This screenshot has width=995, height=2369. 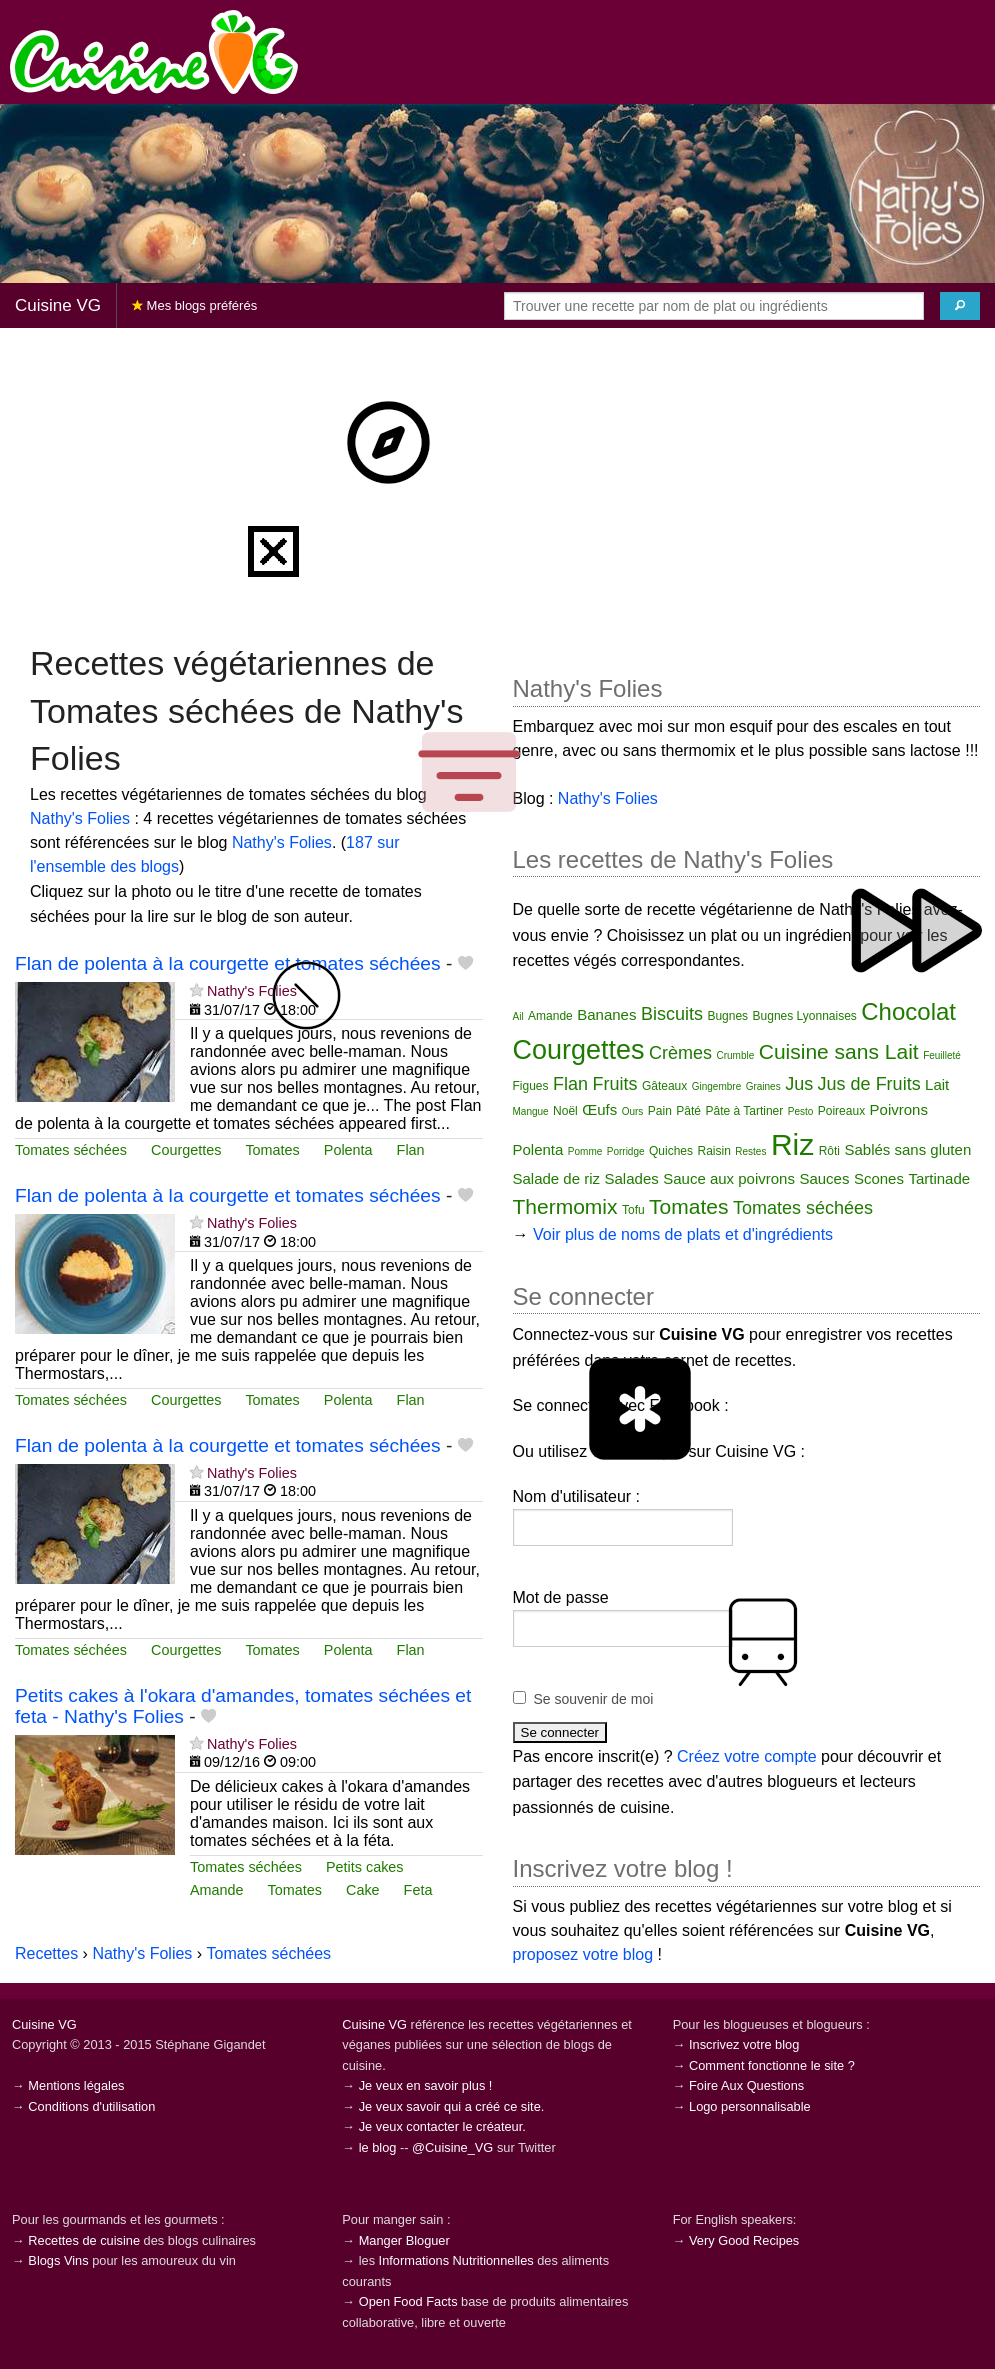 What do you see at coordinates (306, 995) in the screenshot?
I see `indicates a prohibited or restricted action` at bounding box center [306, 995].